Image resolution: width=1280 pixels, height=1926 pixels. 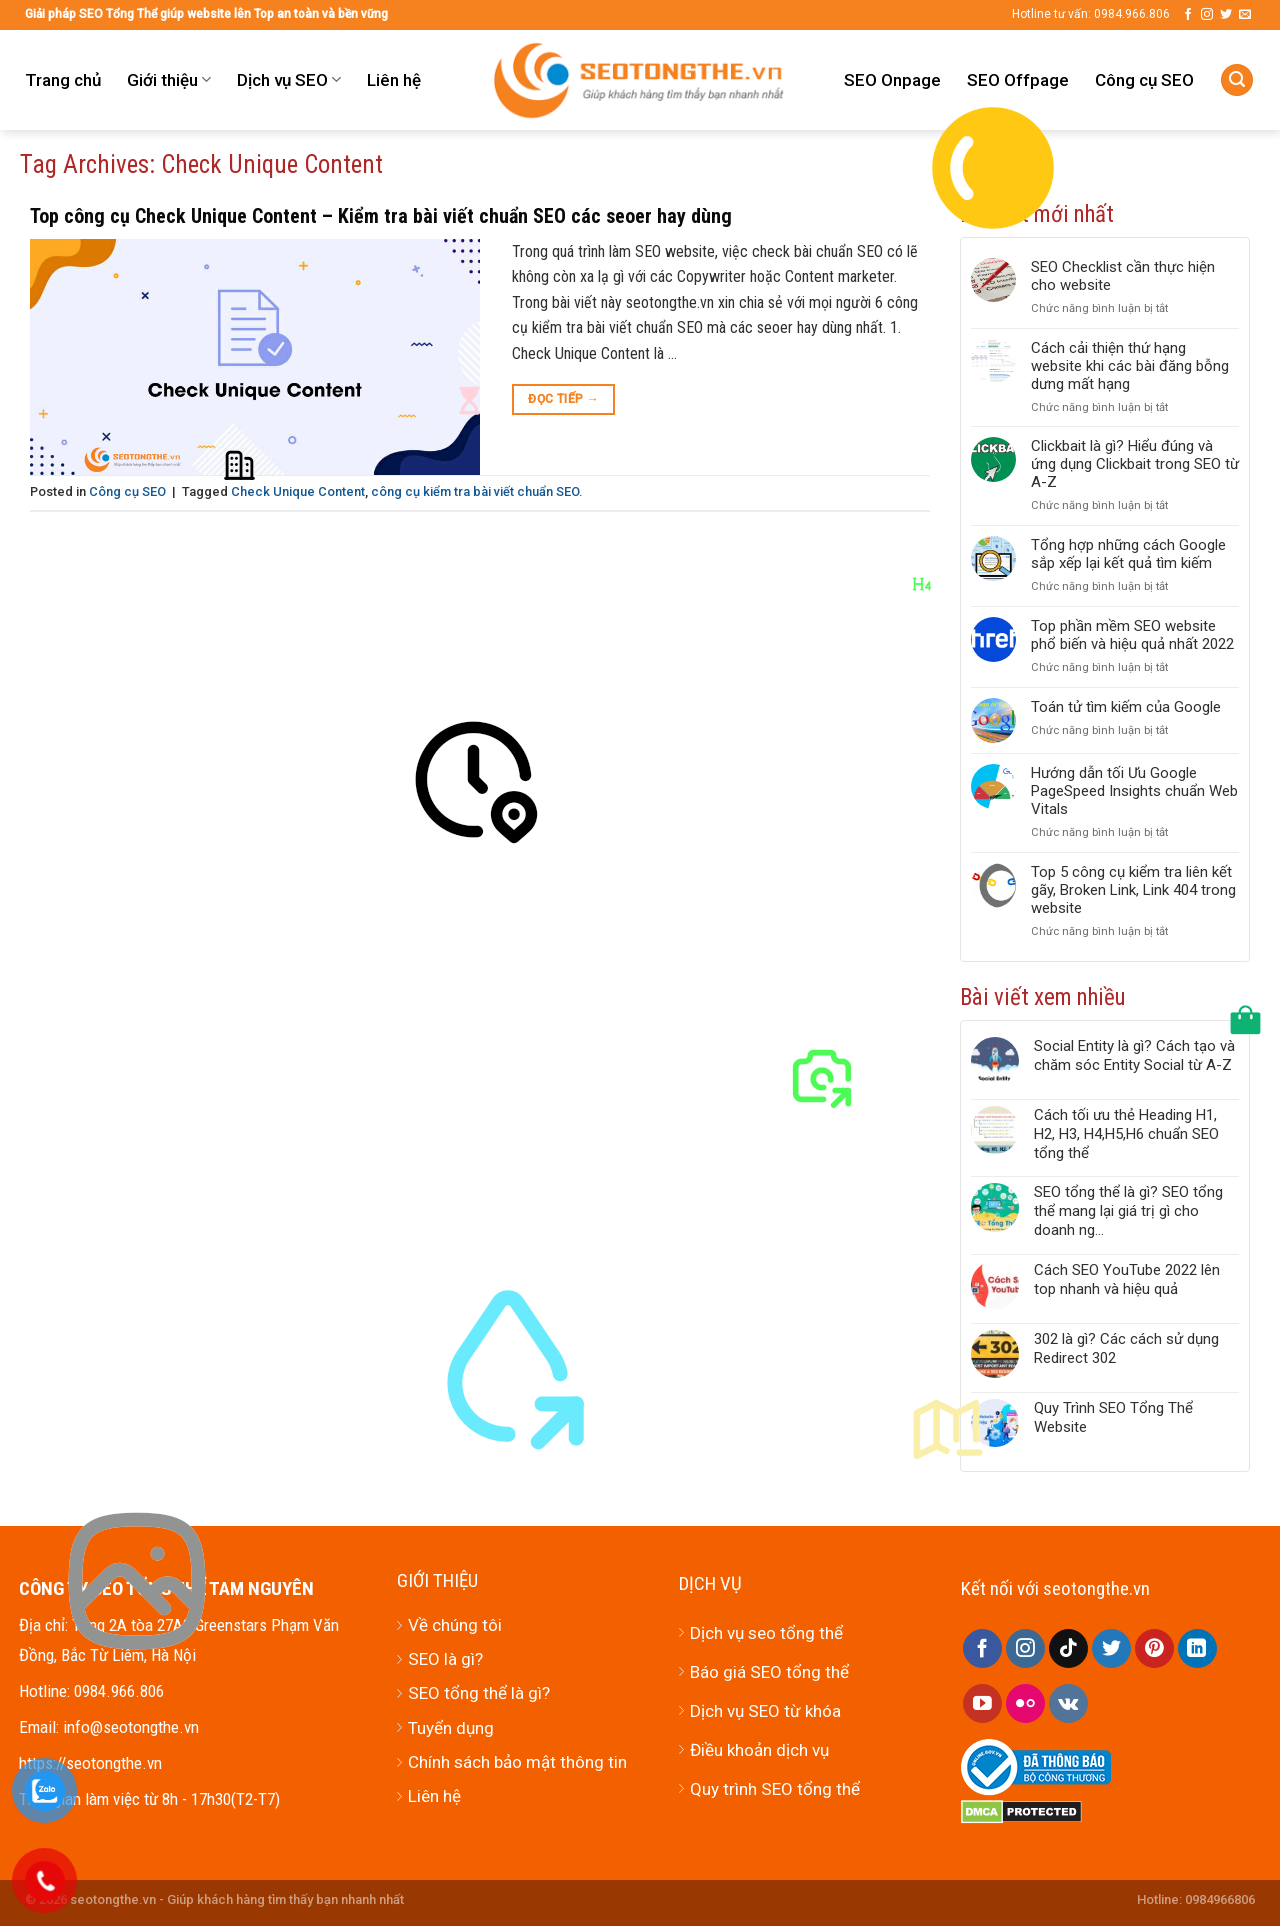 What do you see at coordinates (993, 168) in the screenshot?
I see `apply inner shadow effect to the left side` at bounding box center [993, 168].